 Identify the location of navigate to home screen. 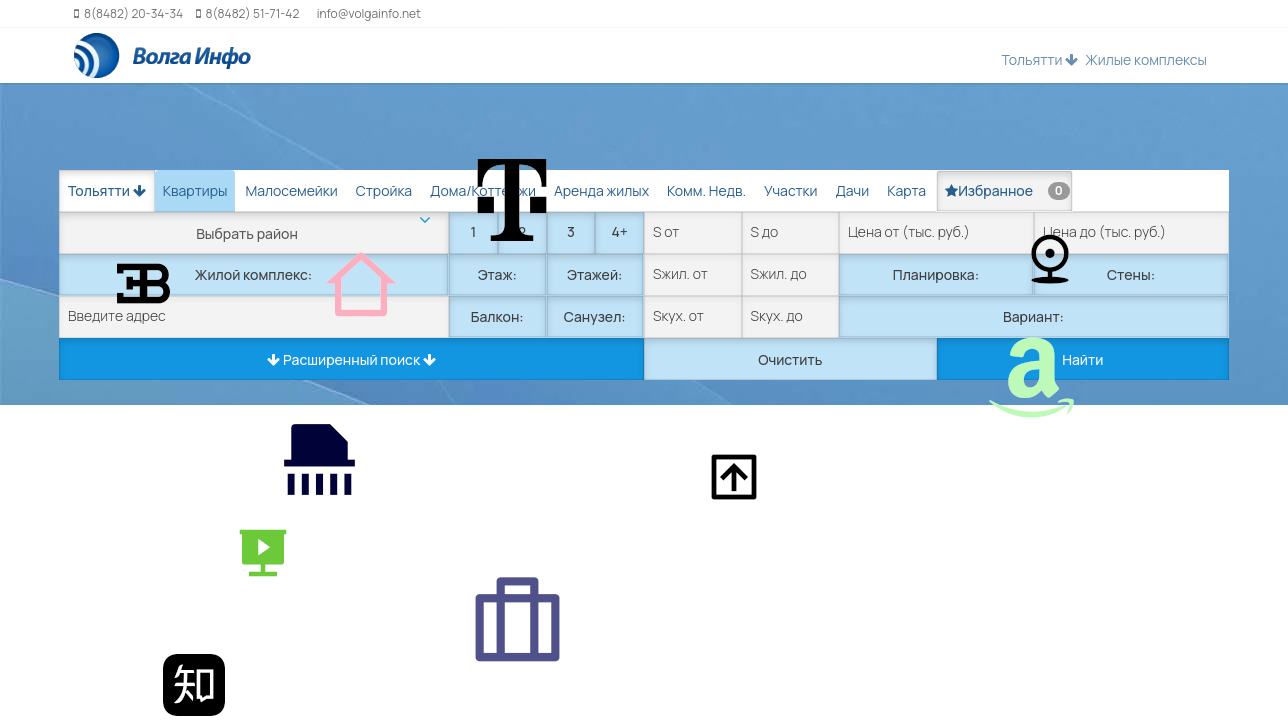
(361, 287).